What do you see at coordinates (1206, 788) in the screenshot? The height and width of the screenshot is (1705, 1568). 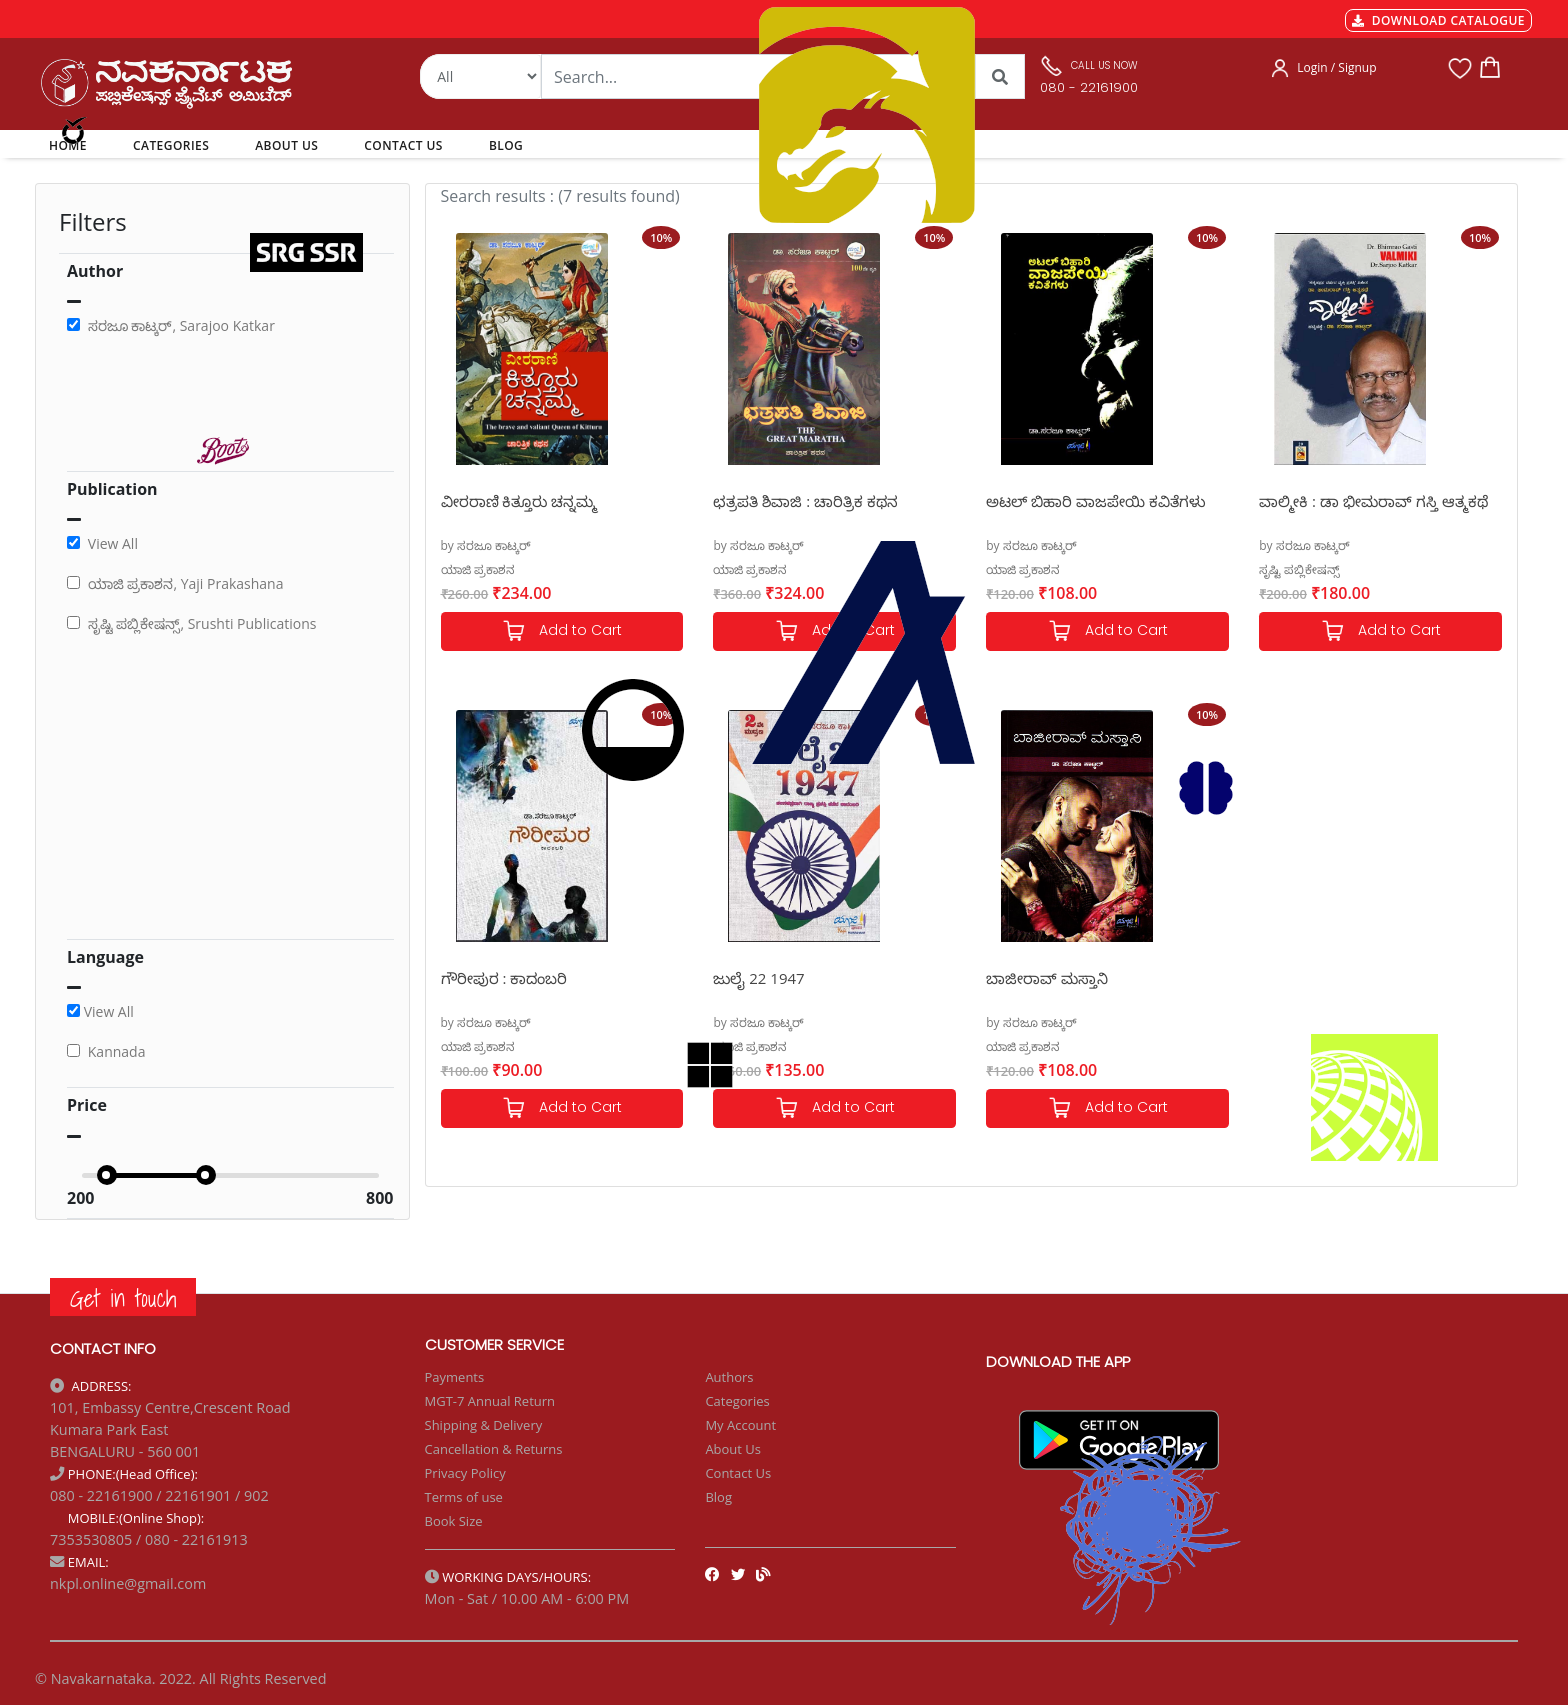 I see `access mental health or wellness features` at bounding box center [1206, 788].